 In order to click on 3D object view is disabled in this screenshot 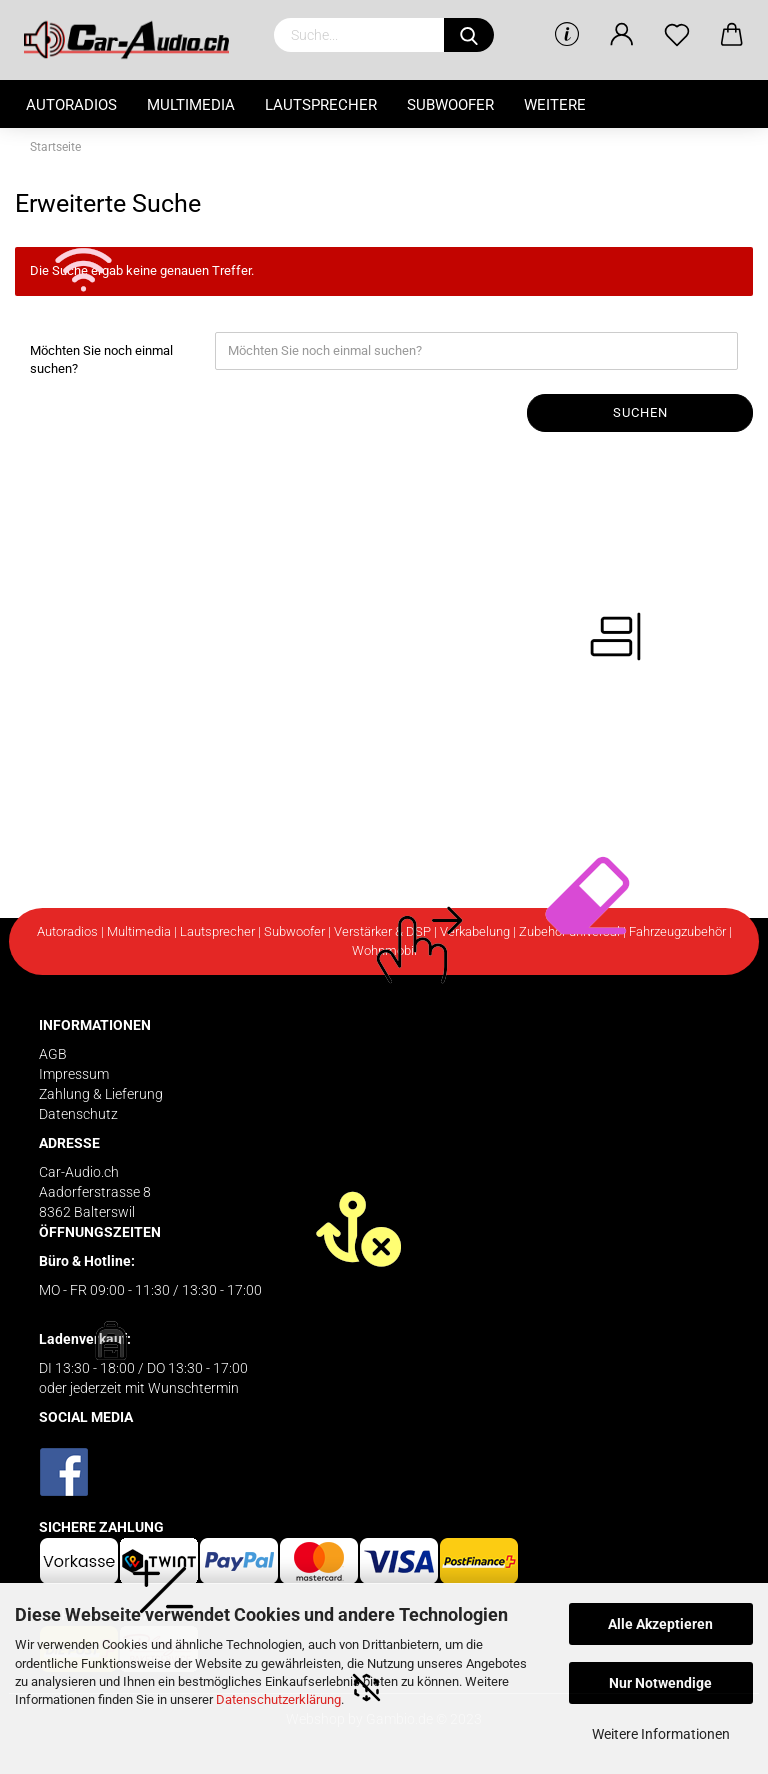, I will do `click(366, 1687)`.